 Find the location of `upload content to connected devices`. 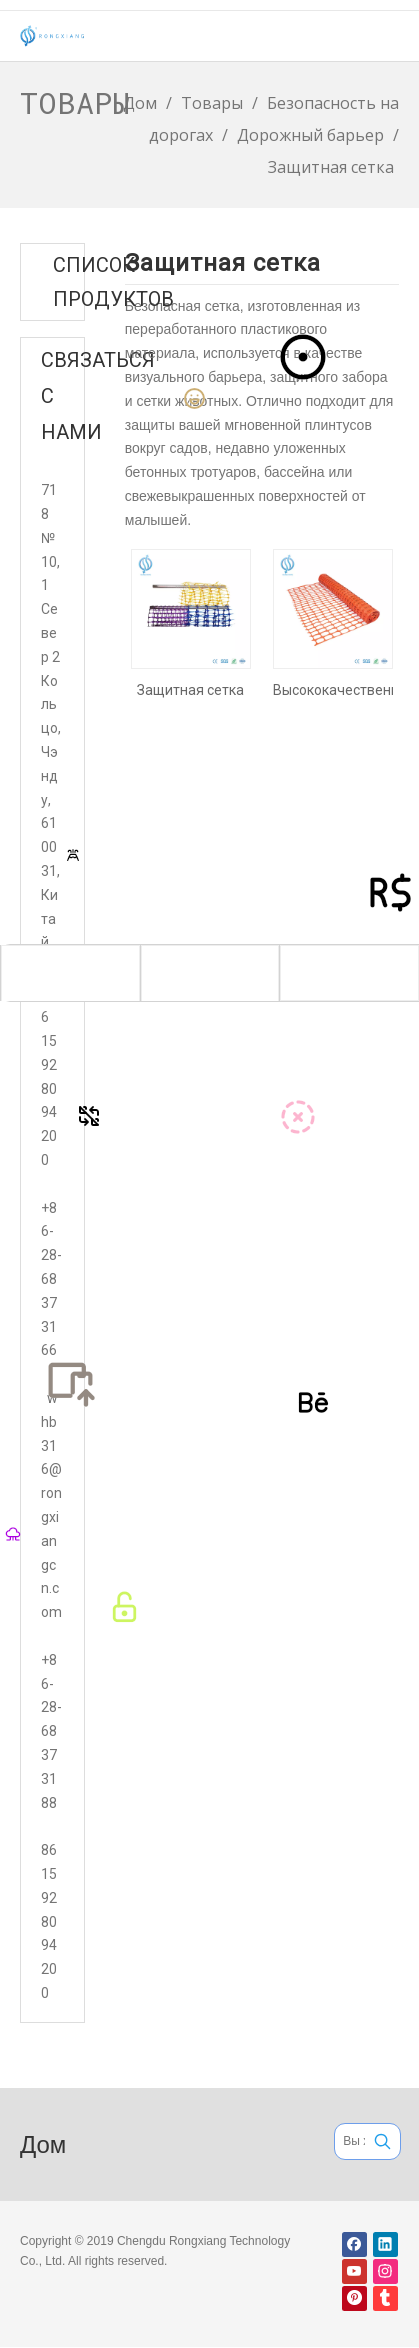

upload content to connected devices is located at coordinates (70, 1382).